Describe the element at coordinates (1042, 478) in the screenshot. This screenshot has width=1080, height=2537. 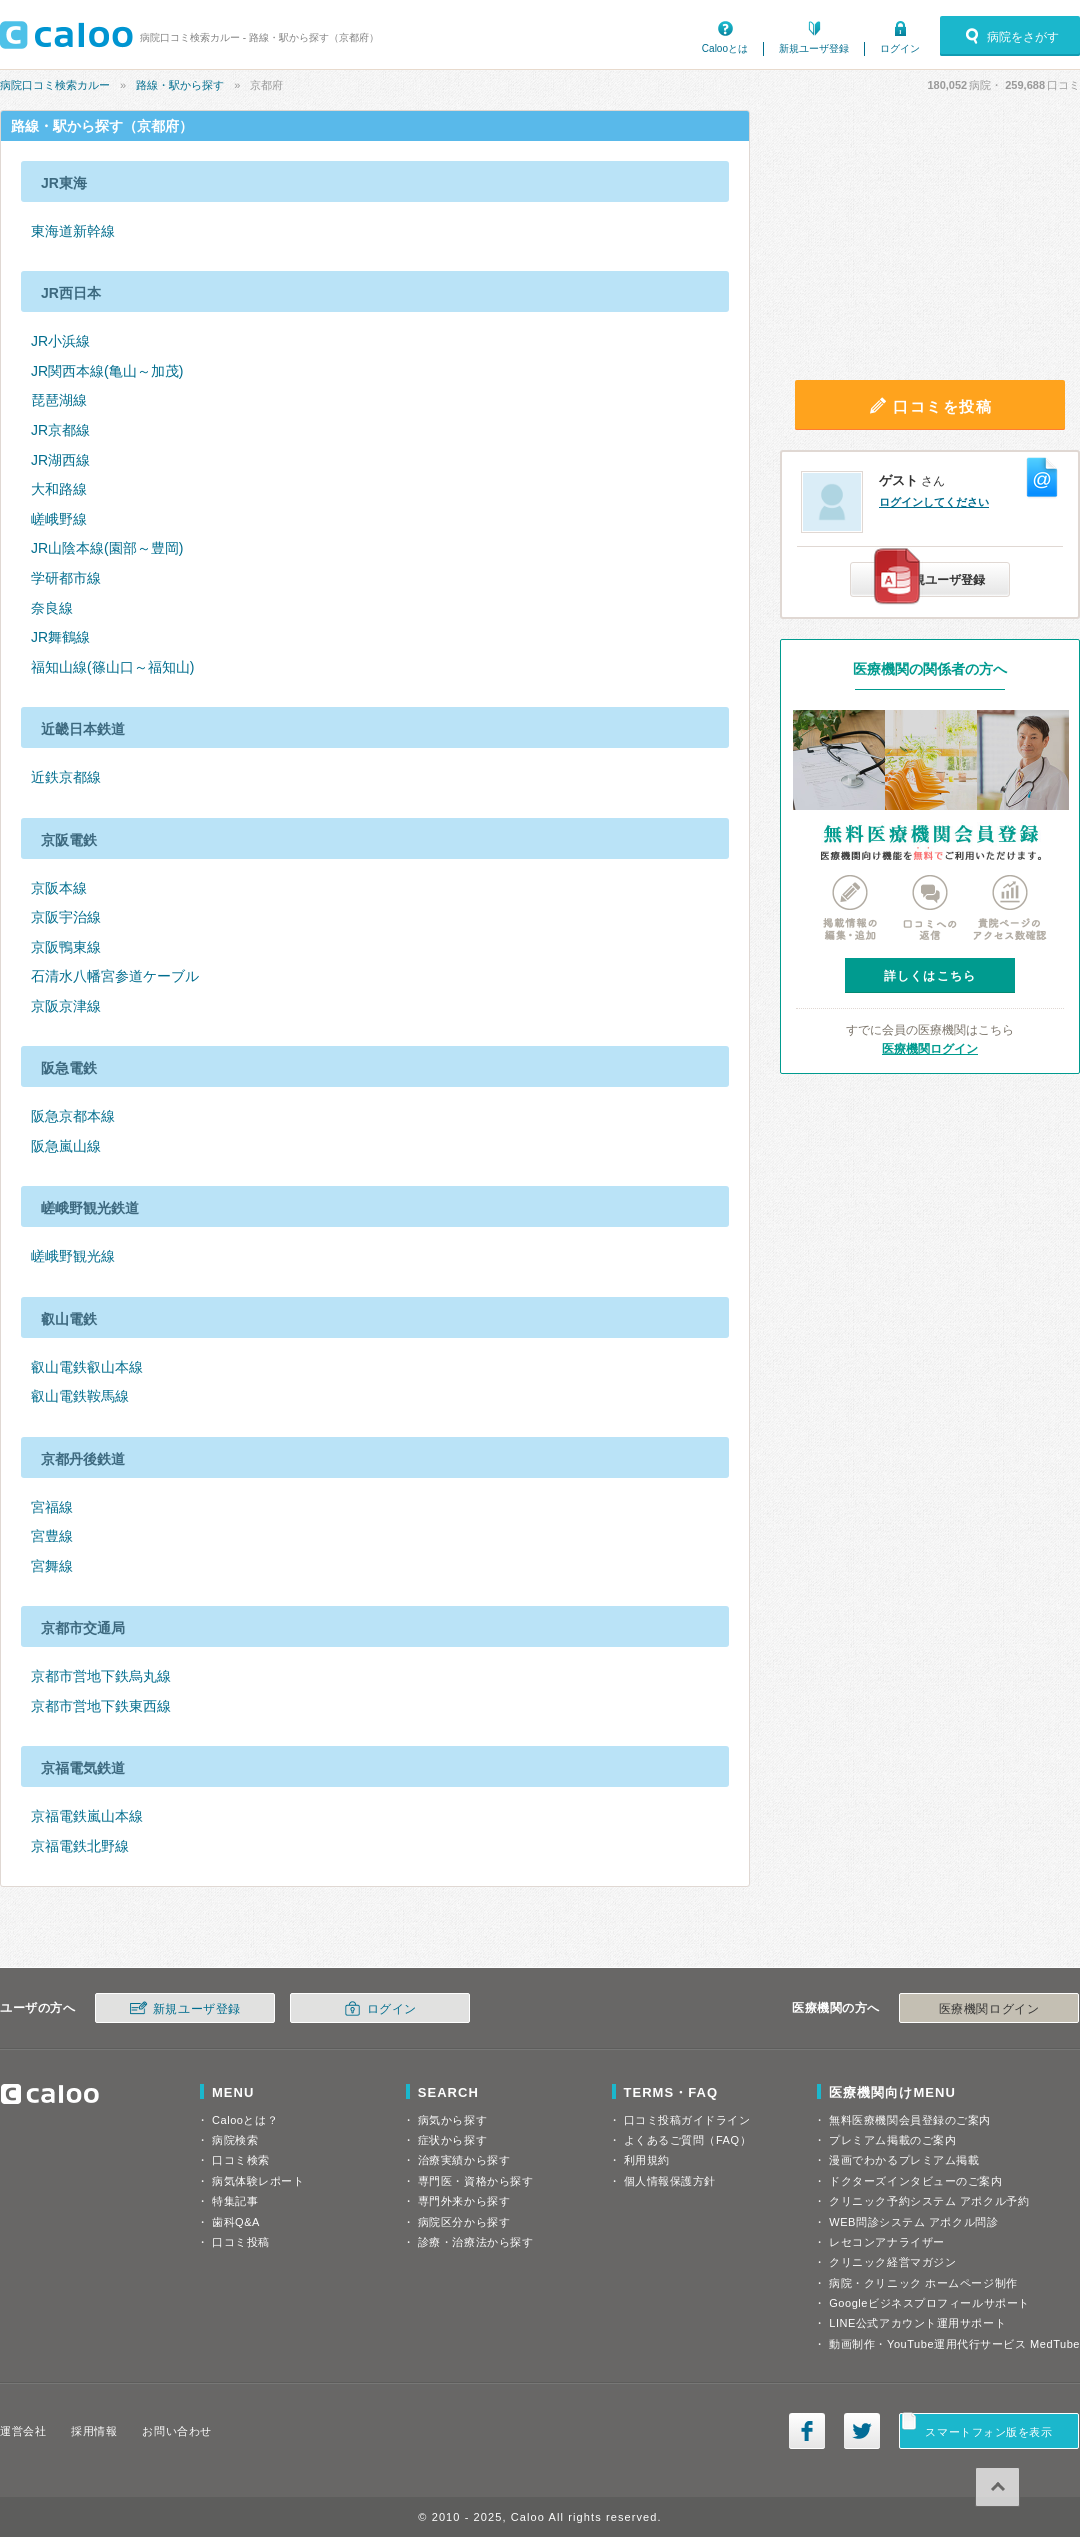
I see `address book or contacts file` at that location.